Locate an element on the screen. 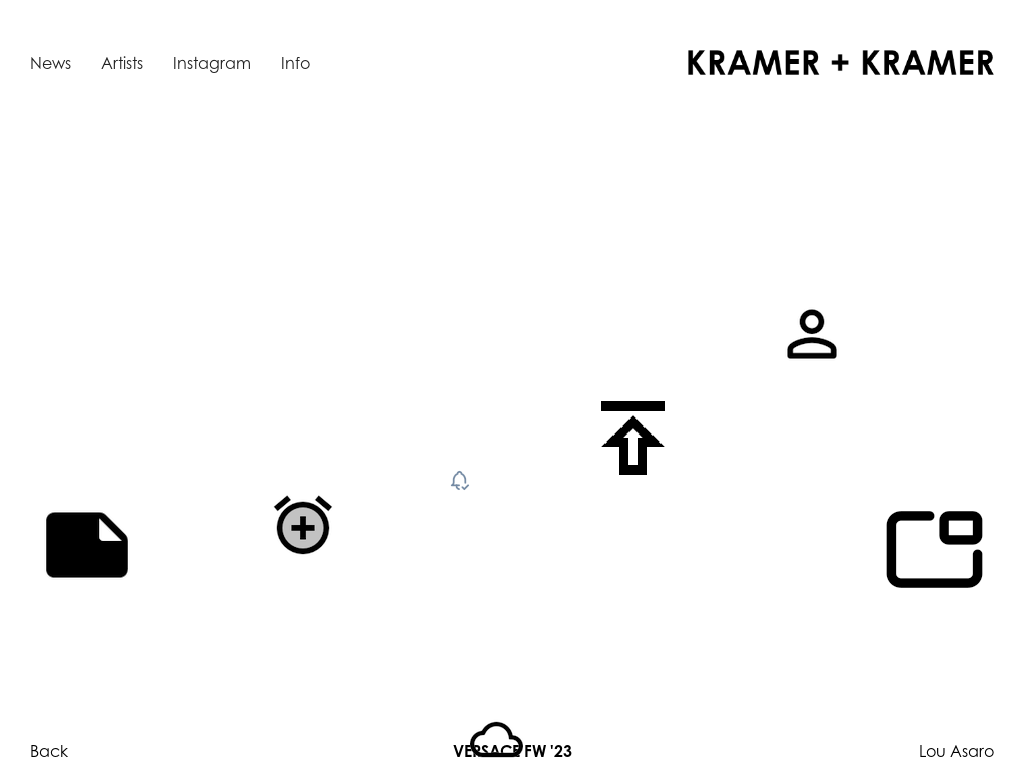  add a new alarm is located at coordinates (303, 525).